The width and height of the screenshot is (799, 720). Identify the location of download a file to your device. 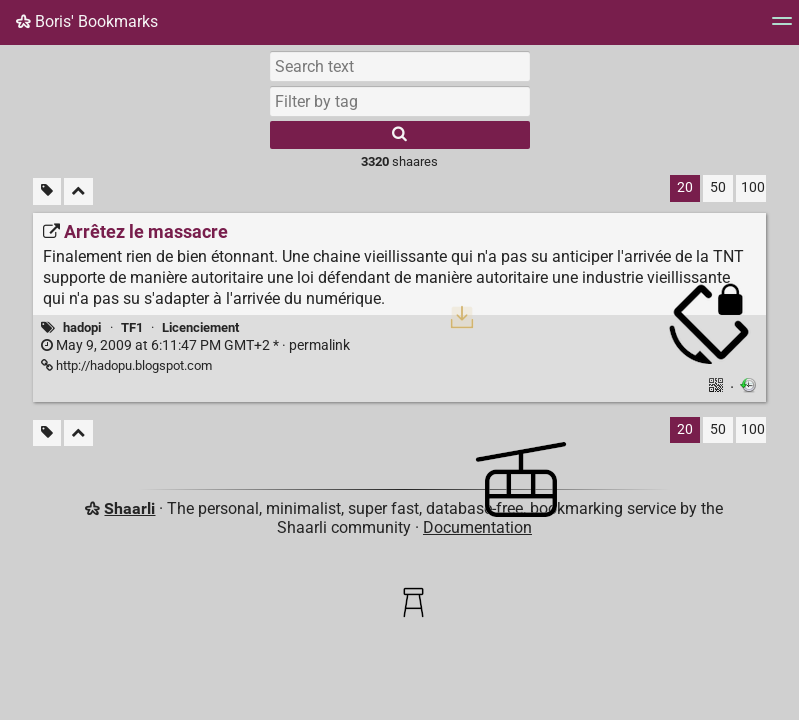
(462, 318).